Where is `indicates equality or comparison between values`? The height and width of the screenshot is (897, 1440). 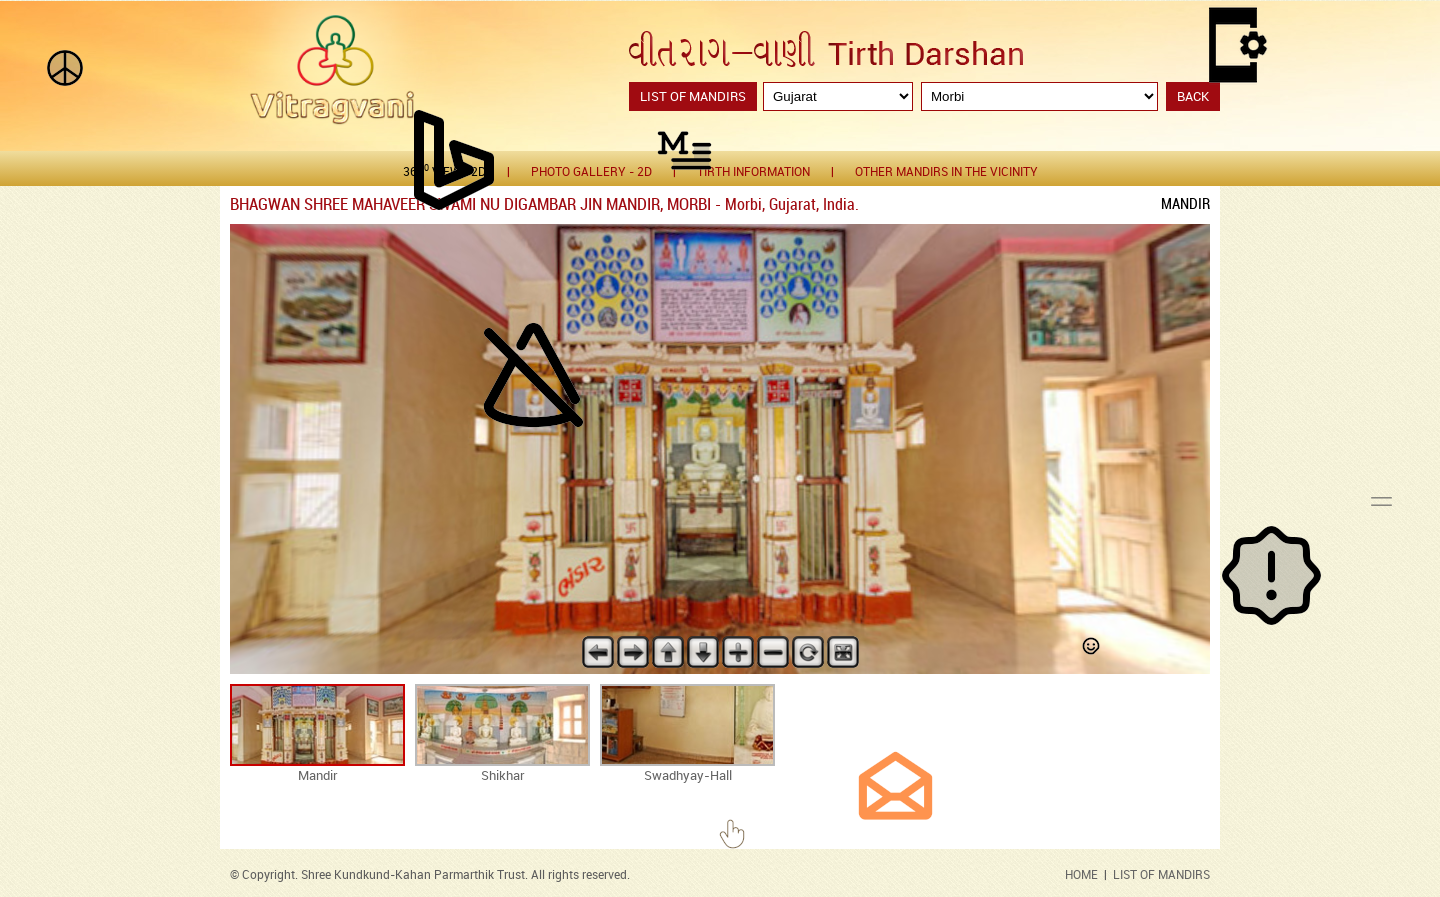 indicates equality or comparison between values is located at coordinates (1381, 501).